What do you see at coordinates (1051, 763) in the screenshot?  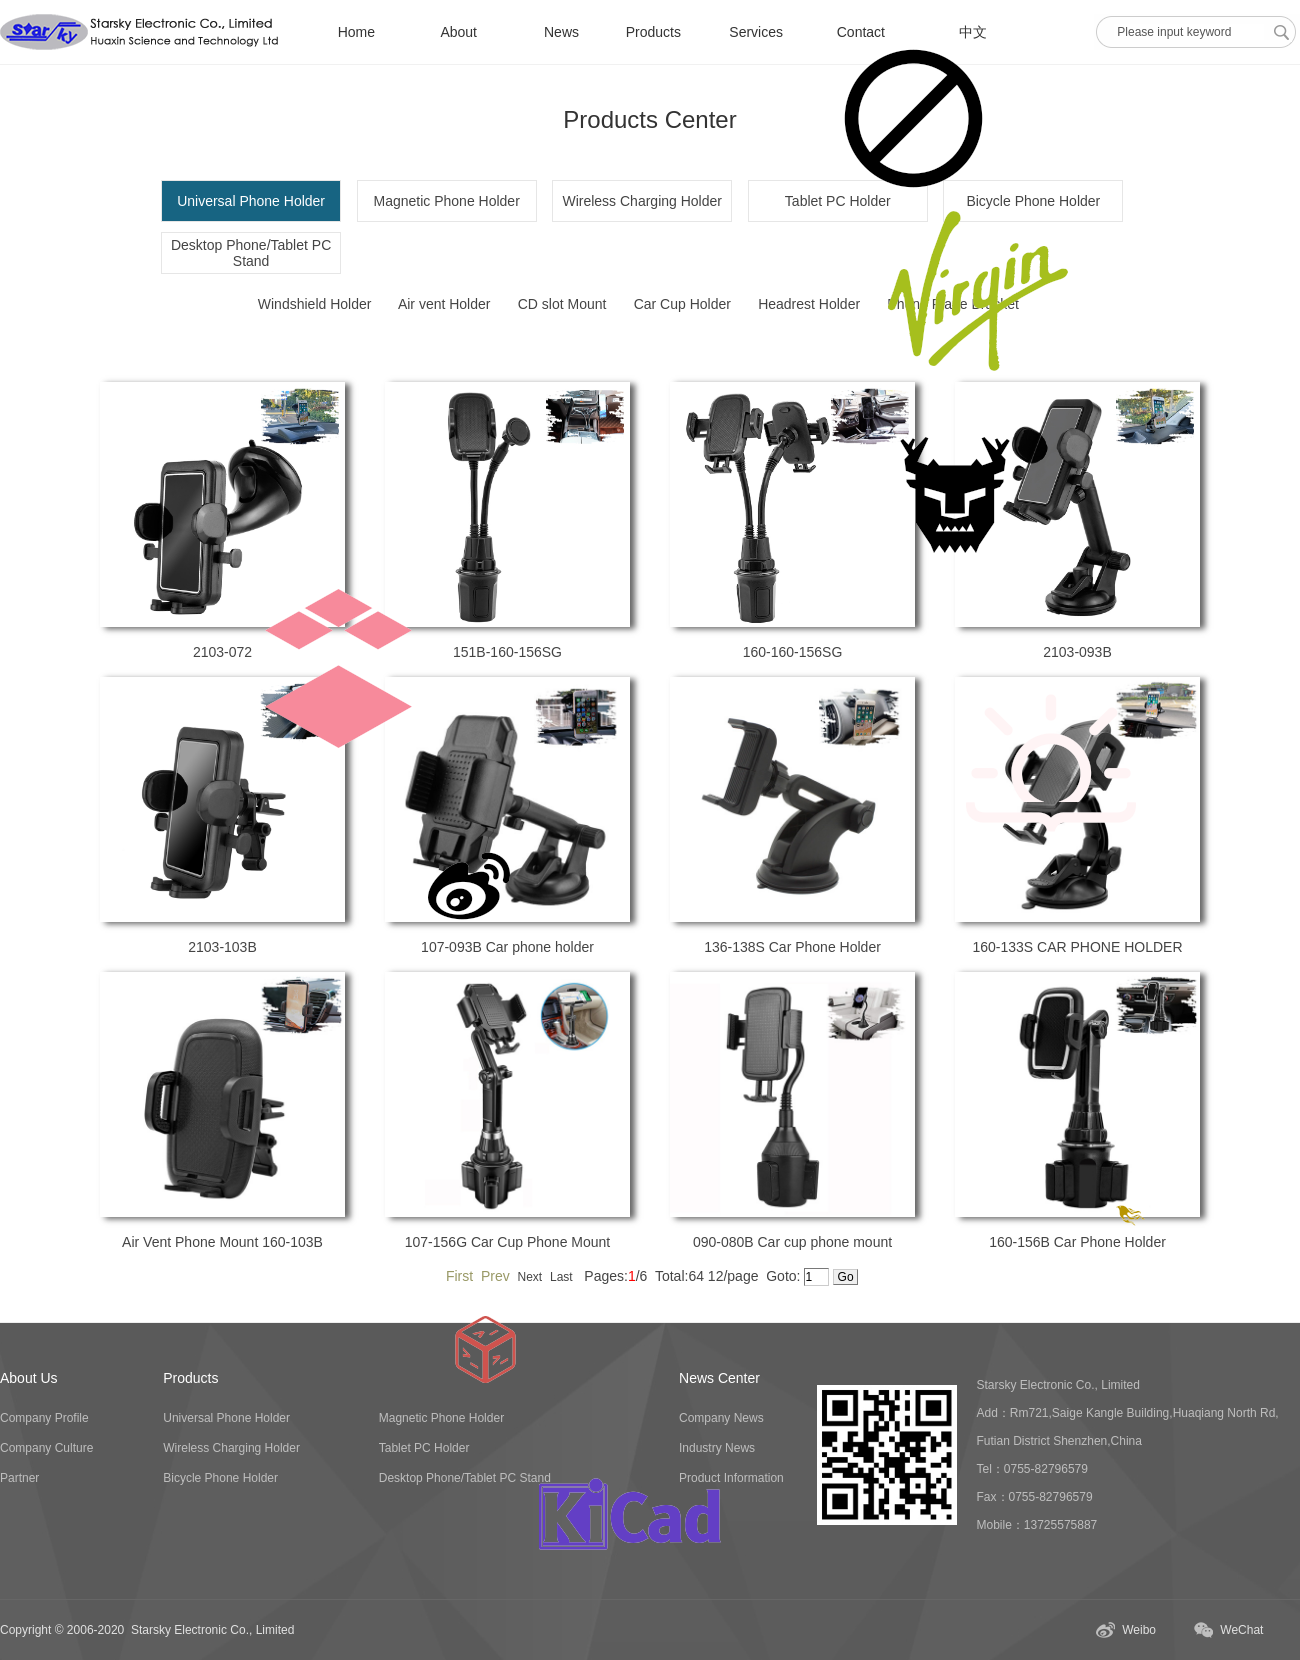 I see `open jdoodle online compiler` at bounding box center [1051, 763].